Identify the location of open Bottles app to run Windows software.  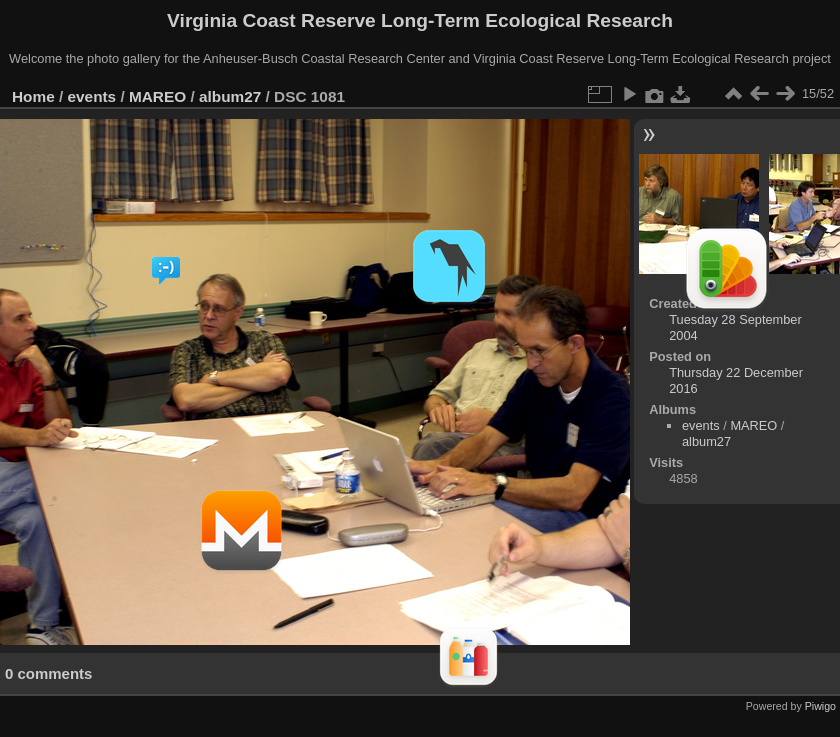
(468, 656).